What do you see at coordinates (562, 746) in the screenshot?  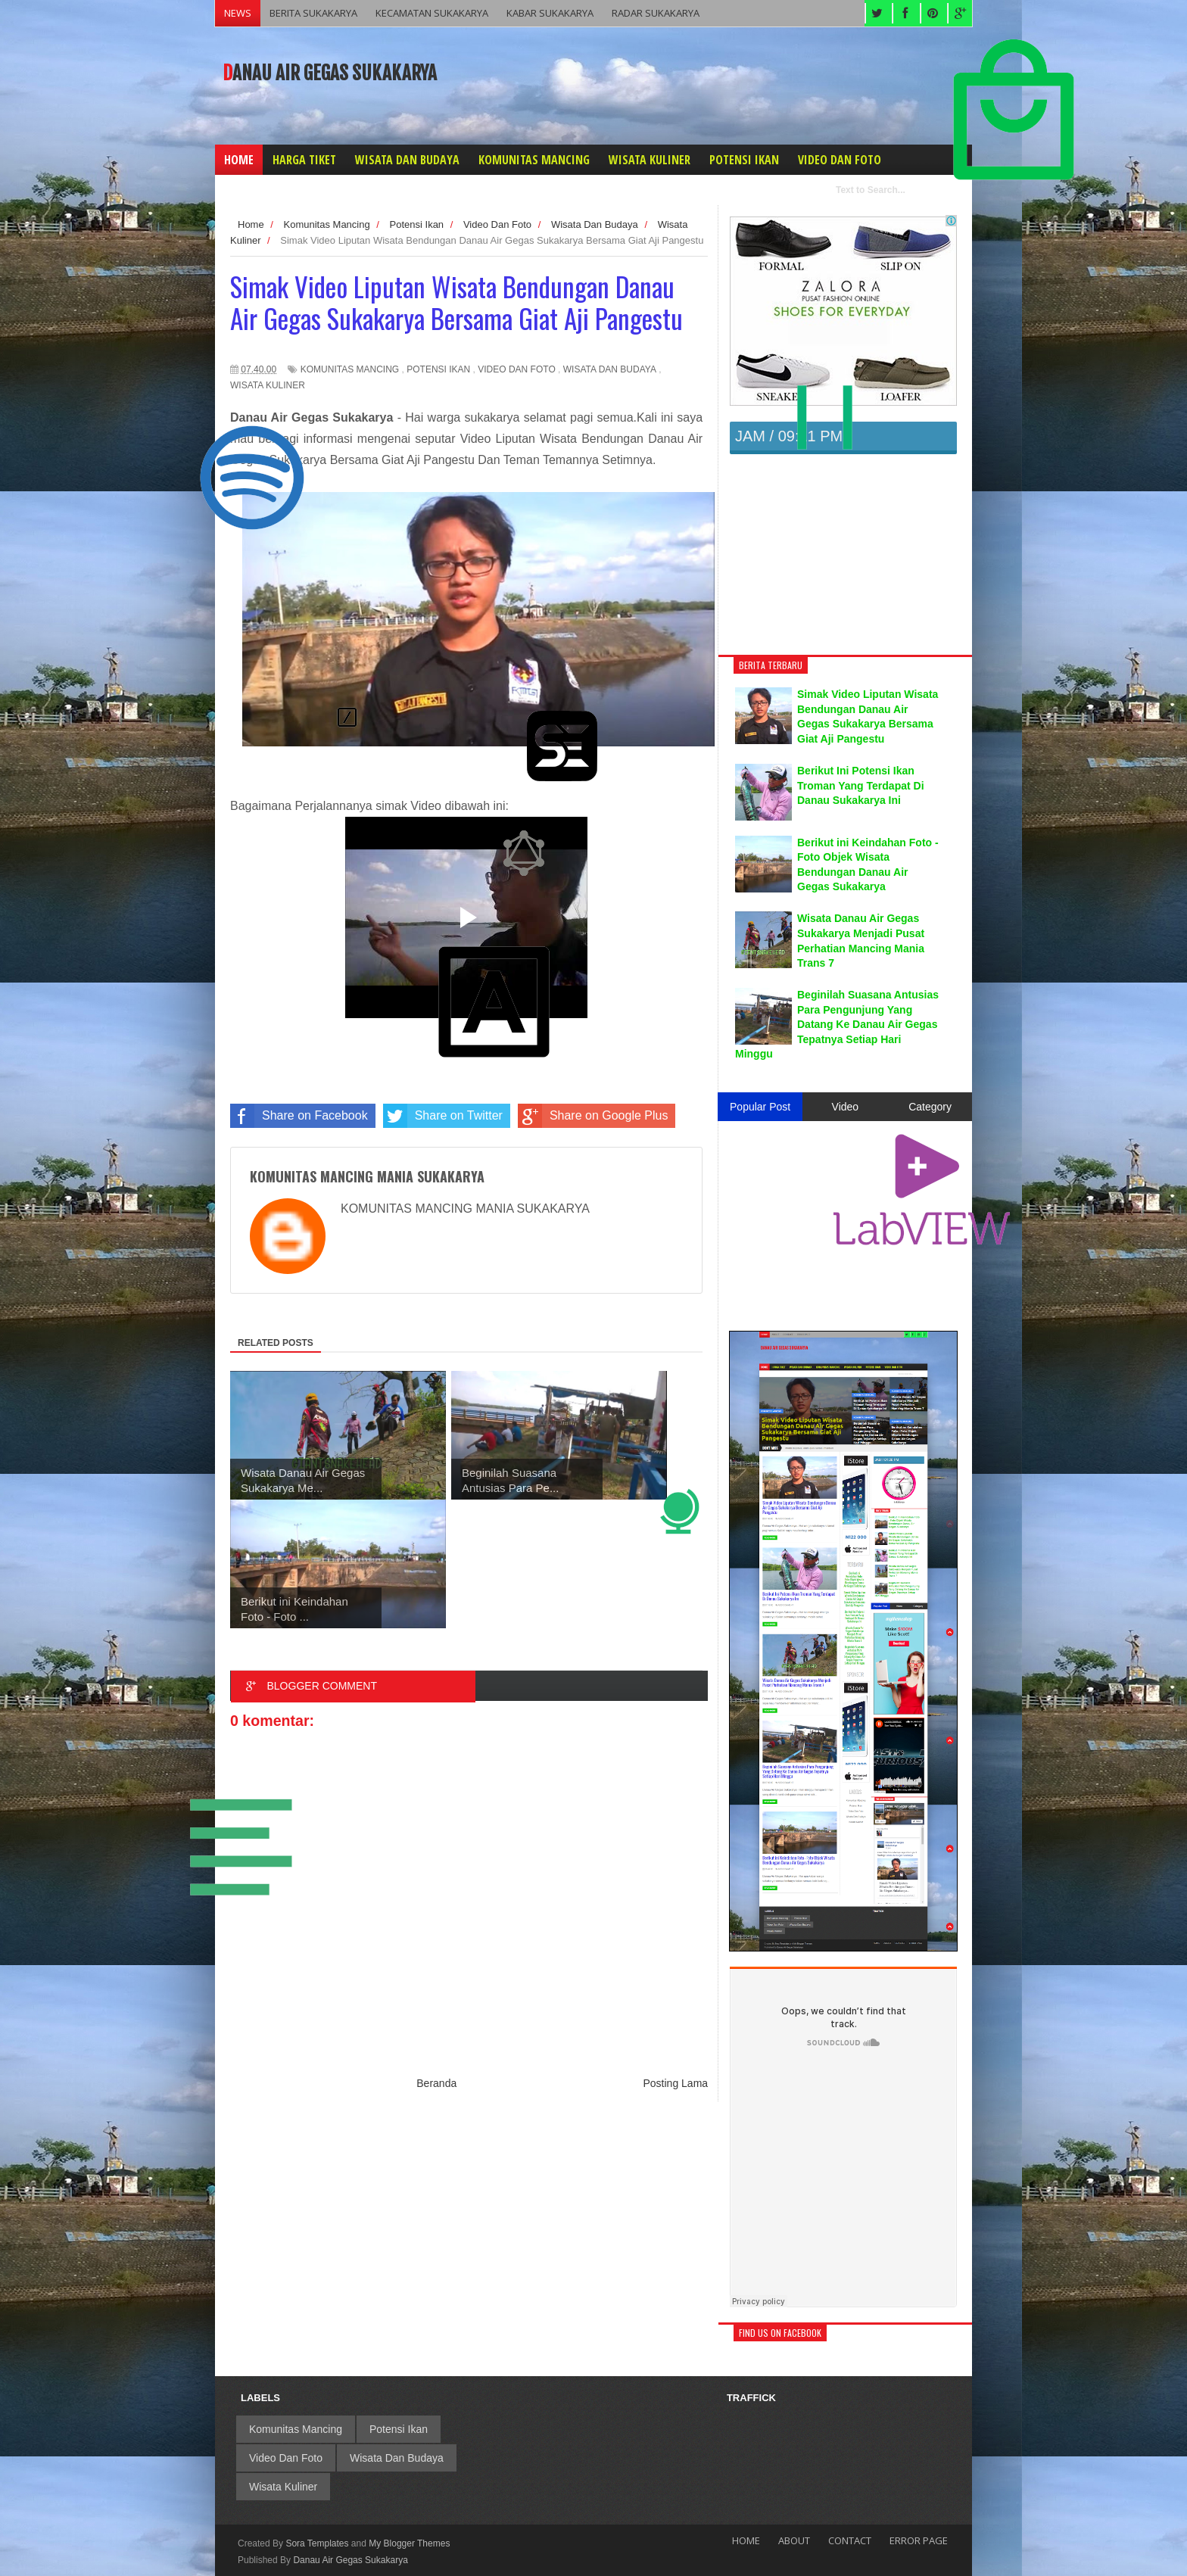 I see `open Subtitle Edit application` at bounding box center [562, 746].